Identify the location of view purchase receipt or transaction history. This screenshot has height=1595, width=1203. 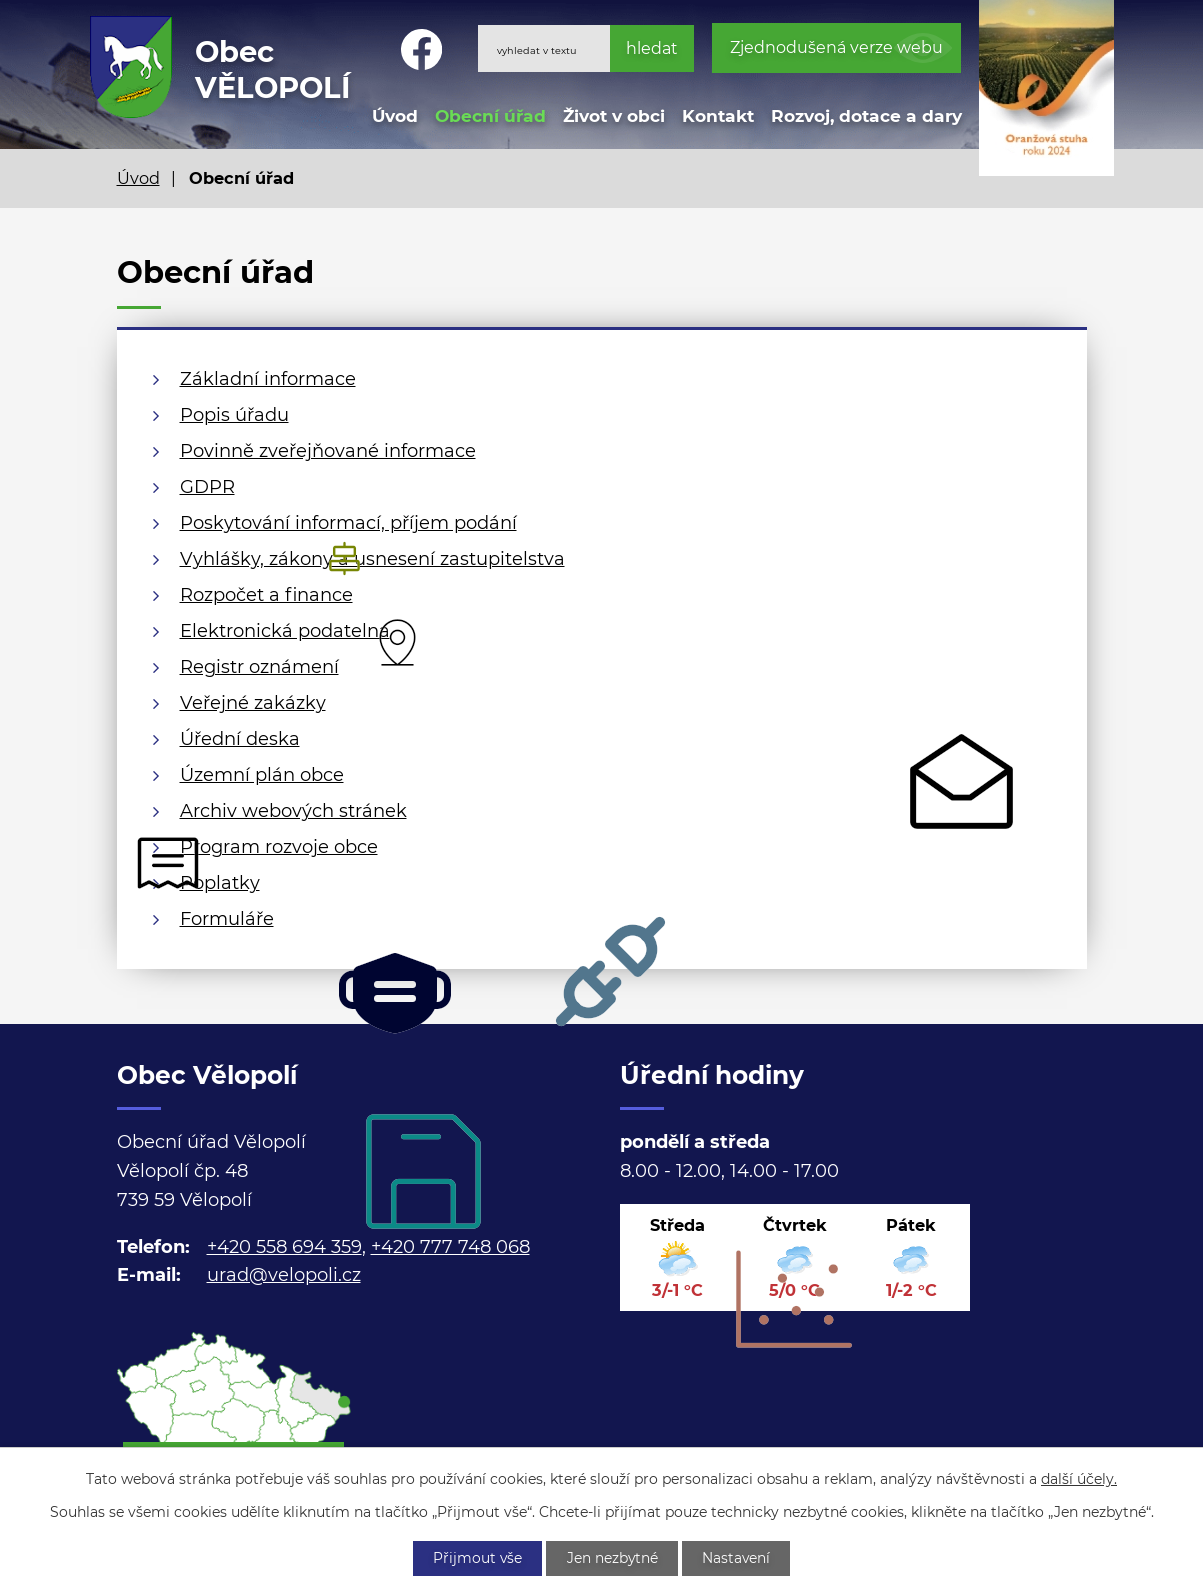
(168, 863).